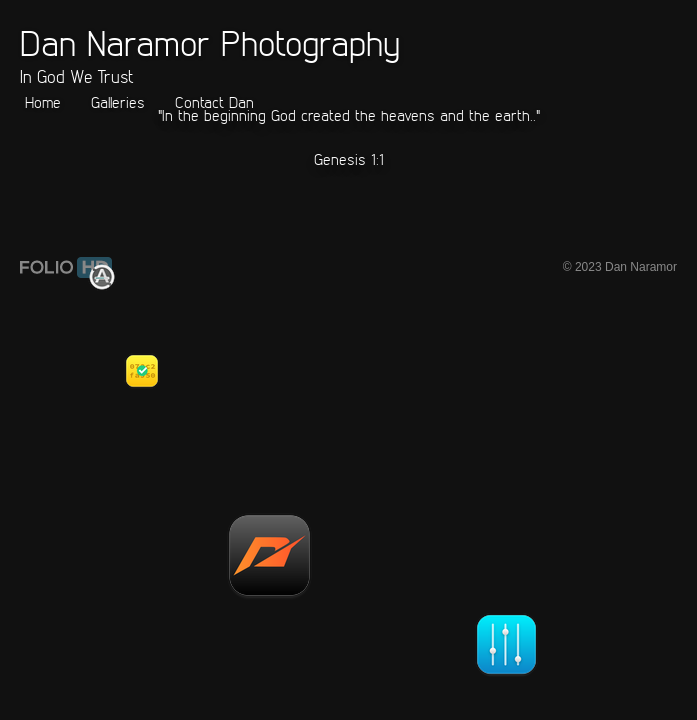 The width and height of the screenshot is (697, 720). Describe the element at coordinates (142, 371) in the screenshot. I see `open collision hash verification app` at that location.